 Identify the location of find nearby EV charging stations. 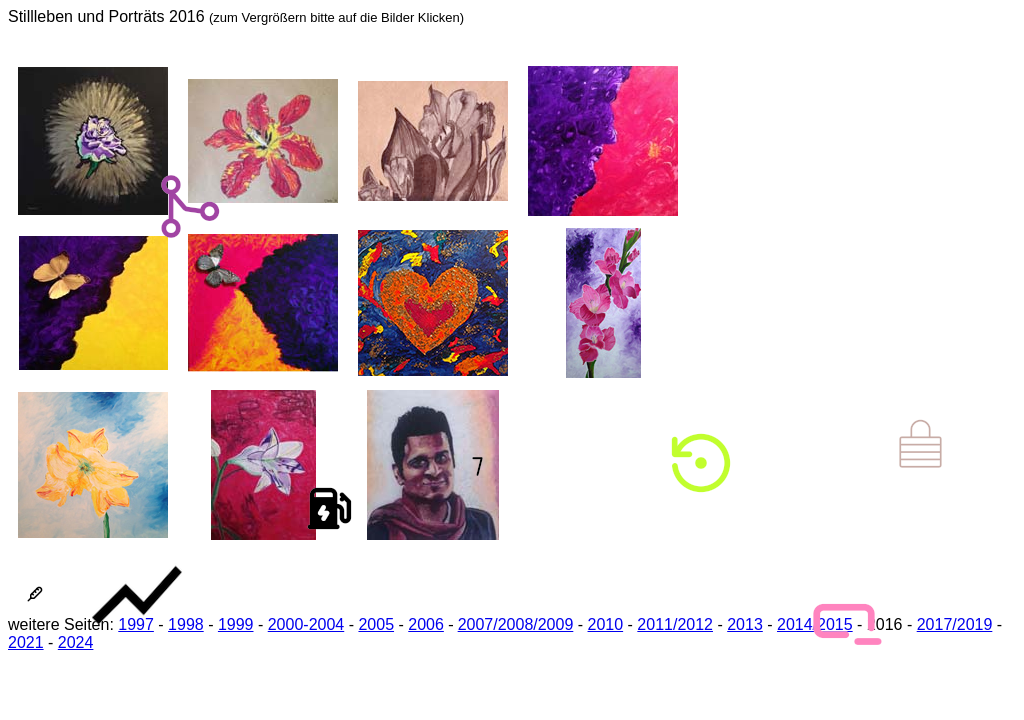
(330, 508).